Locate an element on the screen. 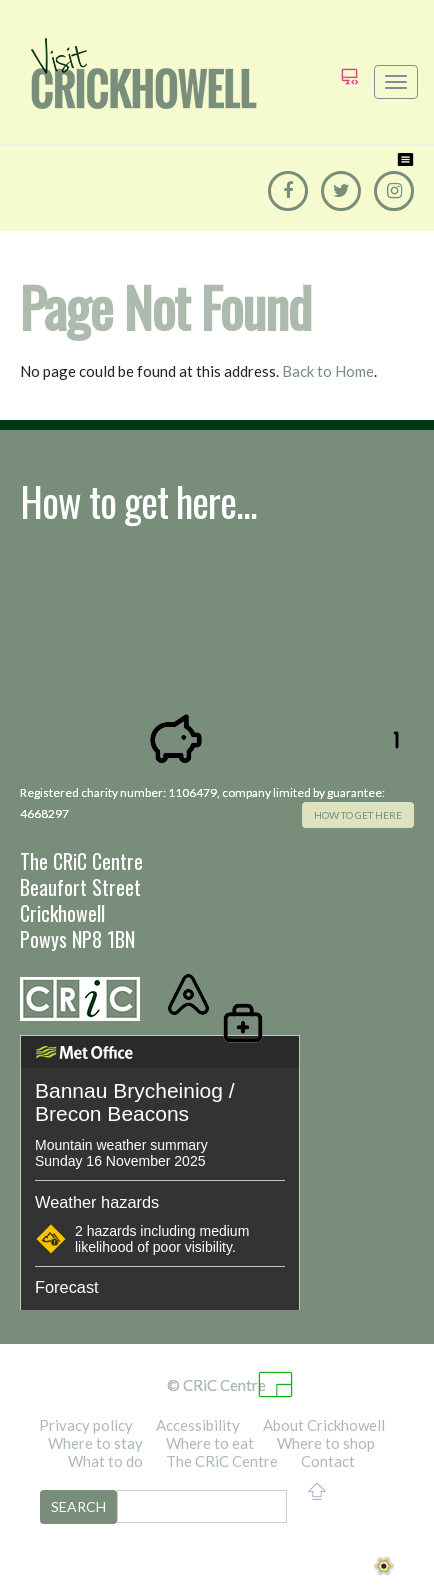  access savings or piggy bank feature is located at coordinates (176, 740).